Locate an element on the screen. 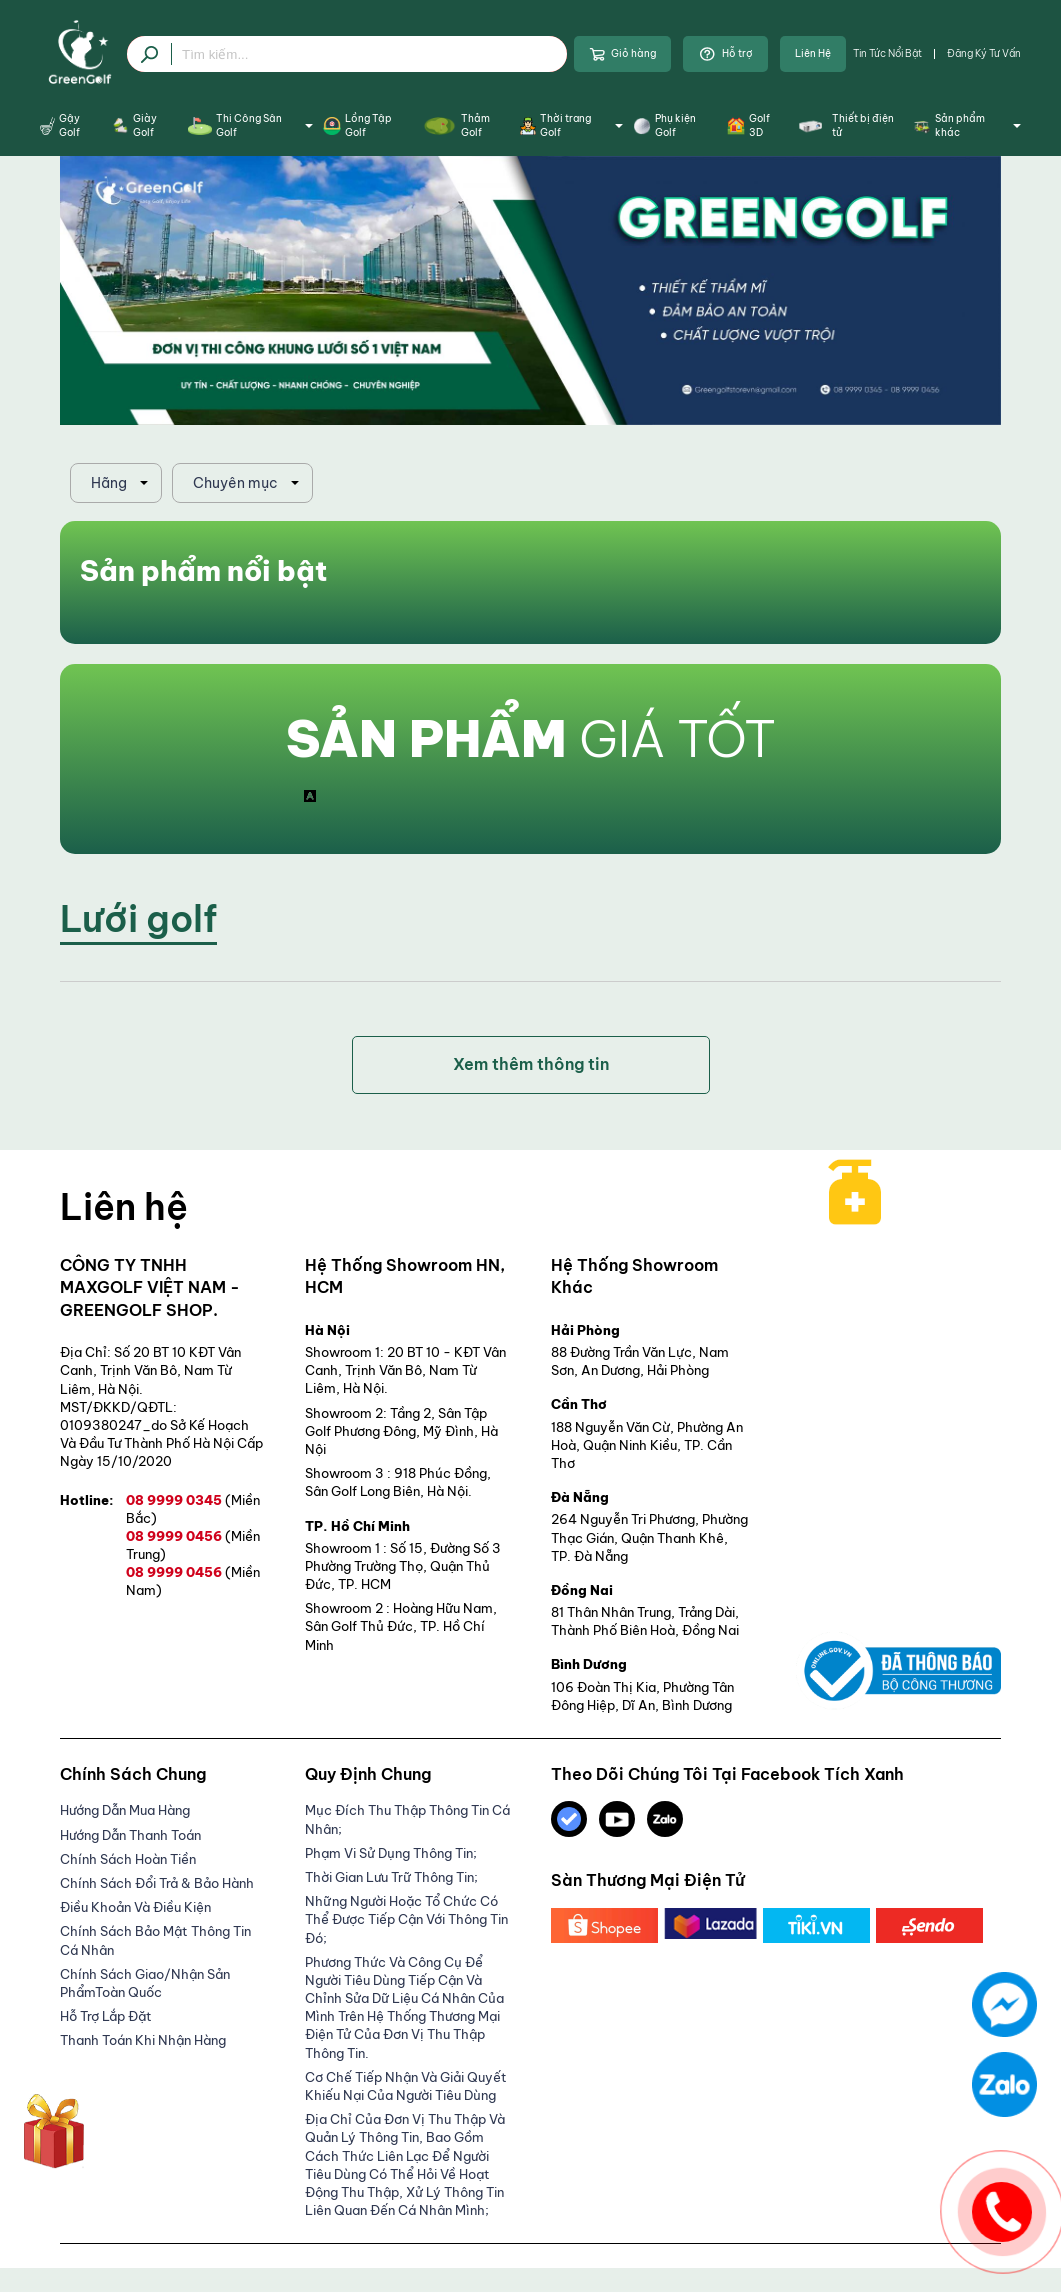 The width and height of the screenshot is (1061, 2292). enable character recognition or OCR is located at coordinates (310, 796).